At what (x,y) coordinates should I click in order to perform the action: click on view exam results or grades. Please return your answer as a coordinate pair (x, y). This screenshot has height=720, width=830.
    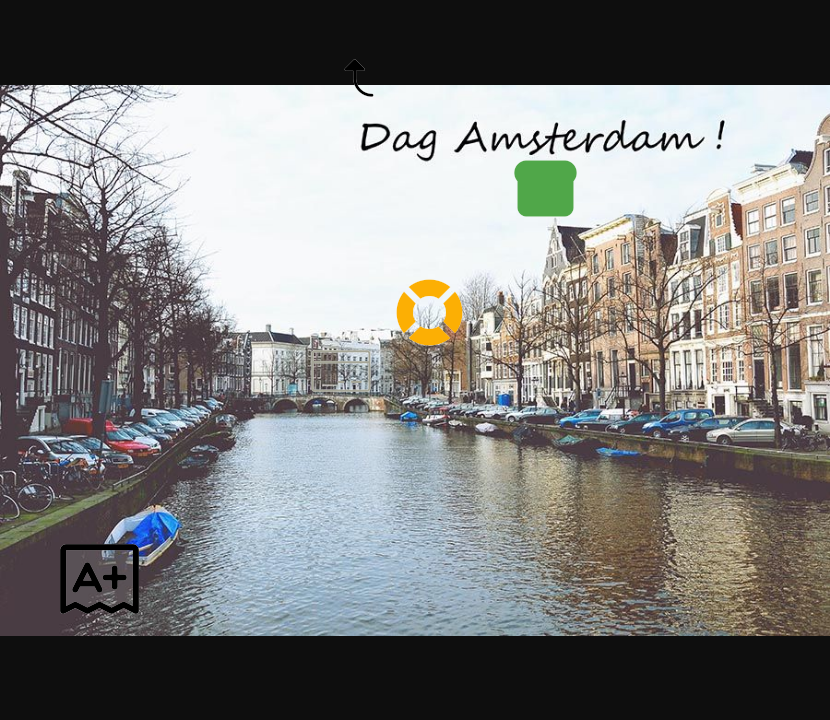
    Looking at the image, I should click on (99, 577).